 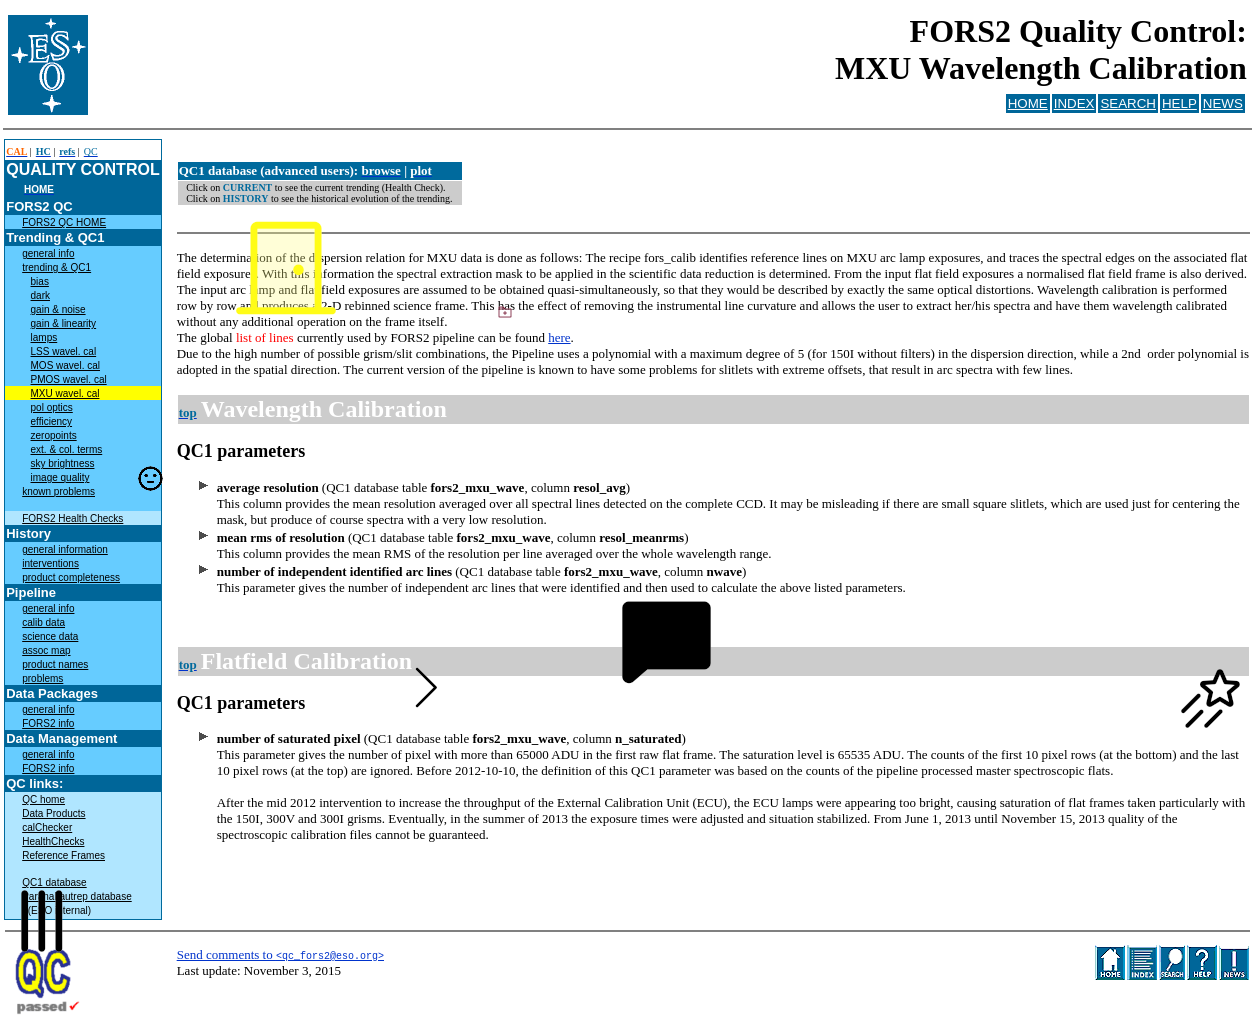 I want to click on indicates neutral feedback or rating, so click(x=150, y=478).